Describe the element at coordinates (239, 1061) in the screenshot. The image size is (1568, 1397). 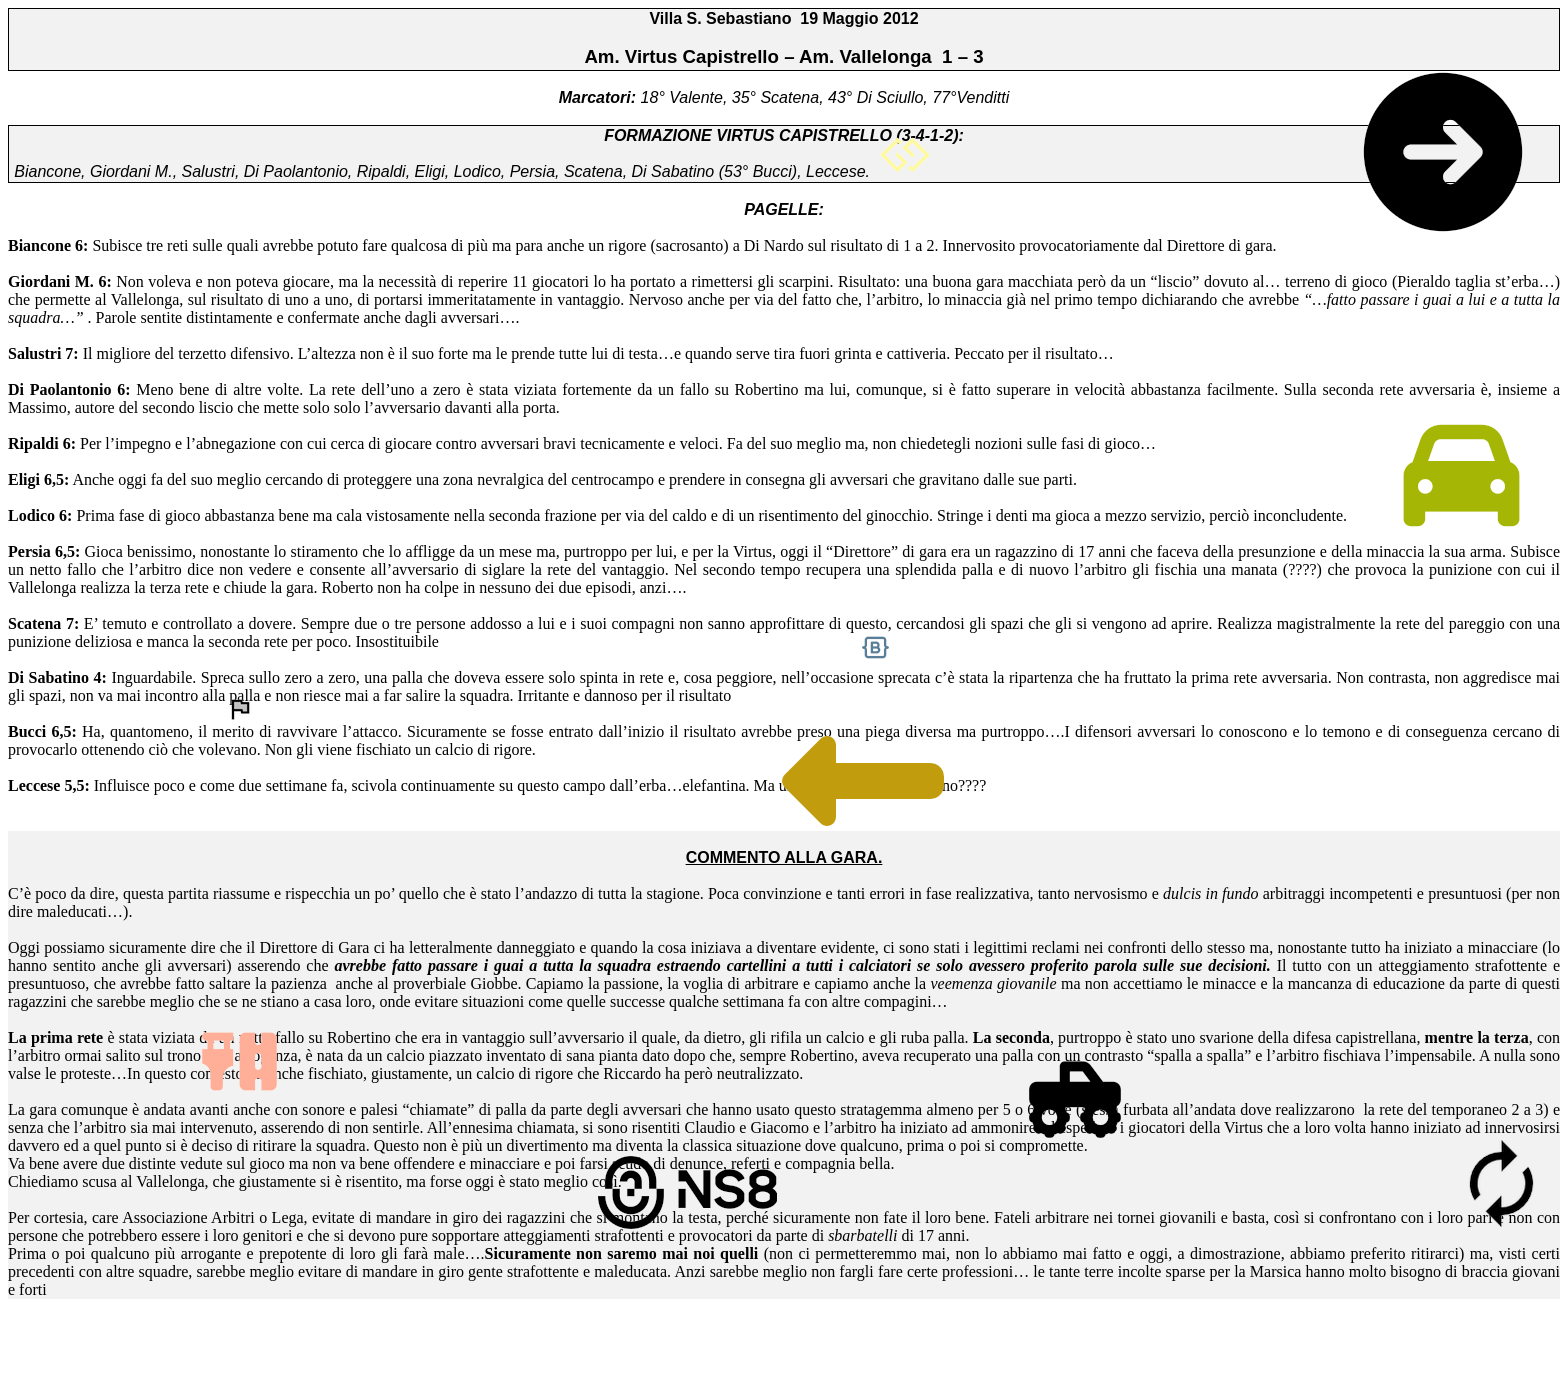
I see `view bridge or overpass routes` at that location.